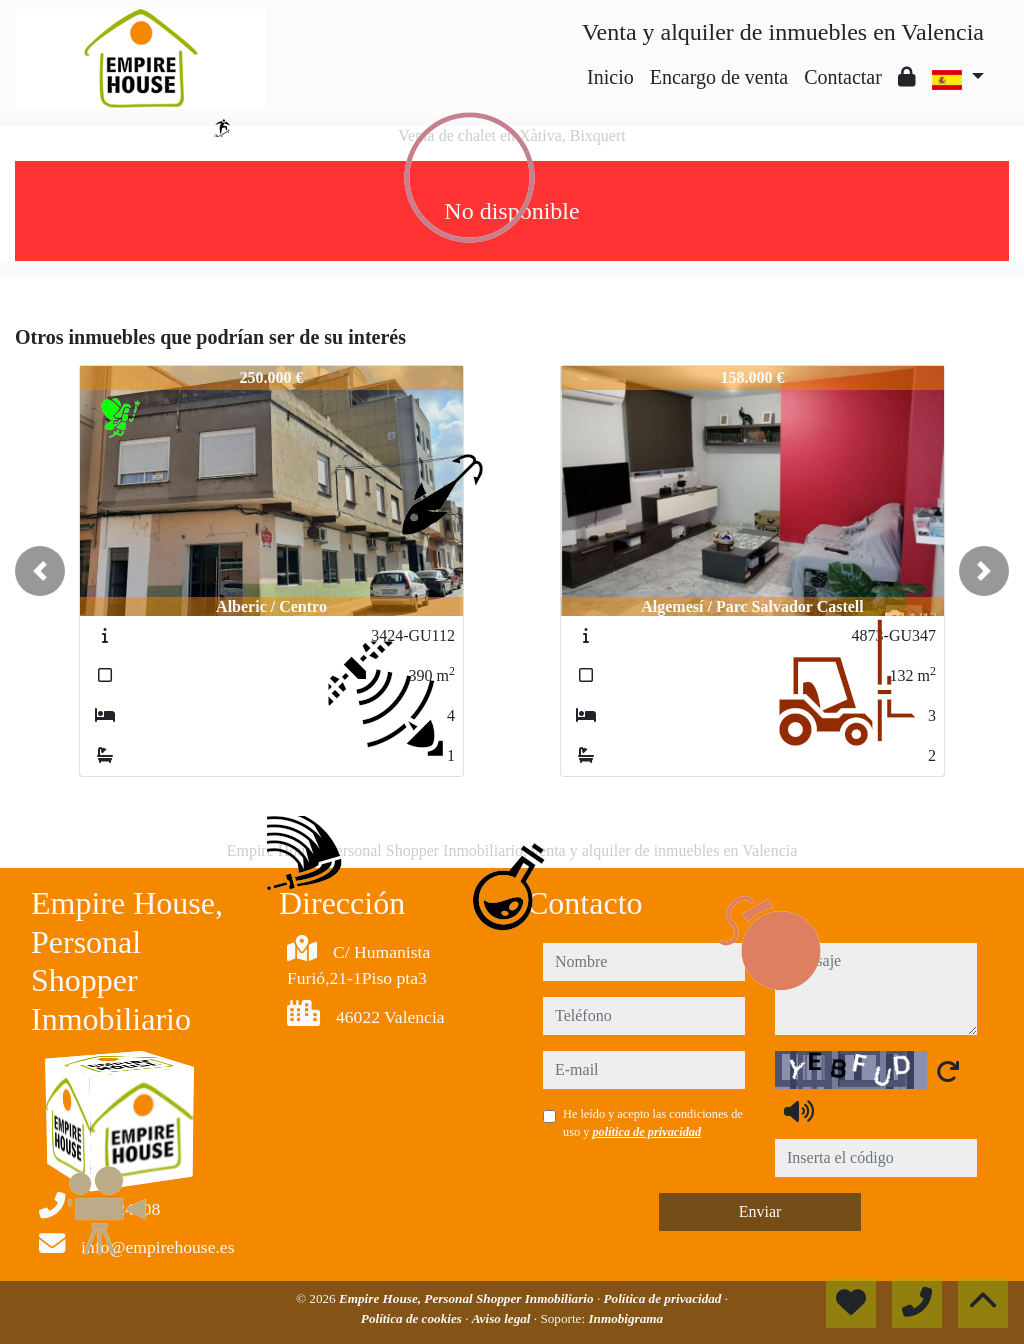 This screenshot has height=1344, width=1024. Describe the element at coordinates (386, 699) in the screenshot. I see `access satellite communication settings` at that location.